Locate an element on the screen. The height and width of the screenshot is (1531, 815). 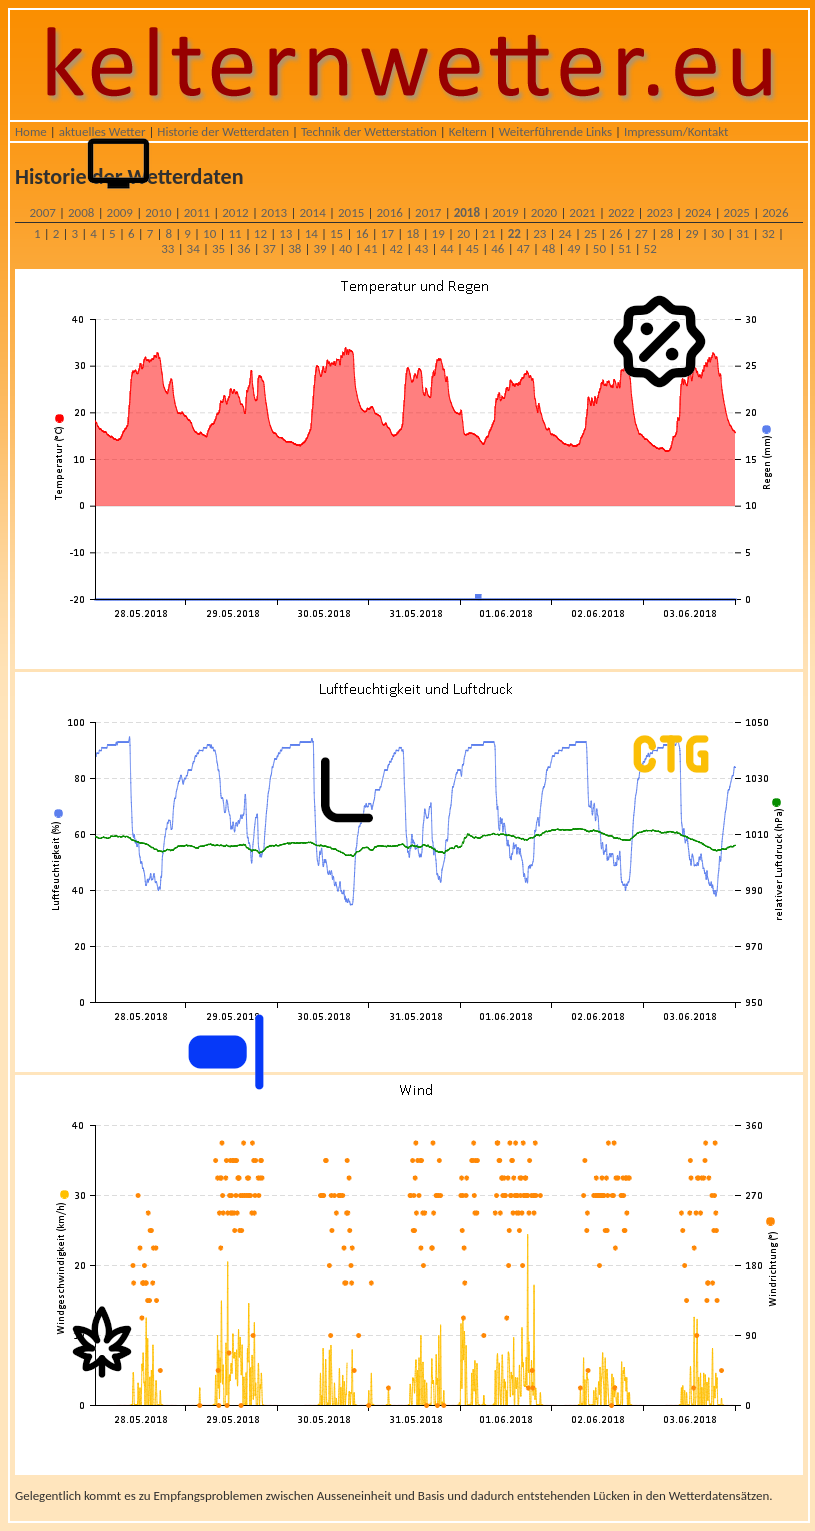
romanian leu currency symbol is located at coordinates (347, 792).